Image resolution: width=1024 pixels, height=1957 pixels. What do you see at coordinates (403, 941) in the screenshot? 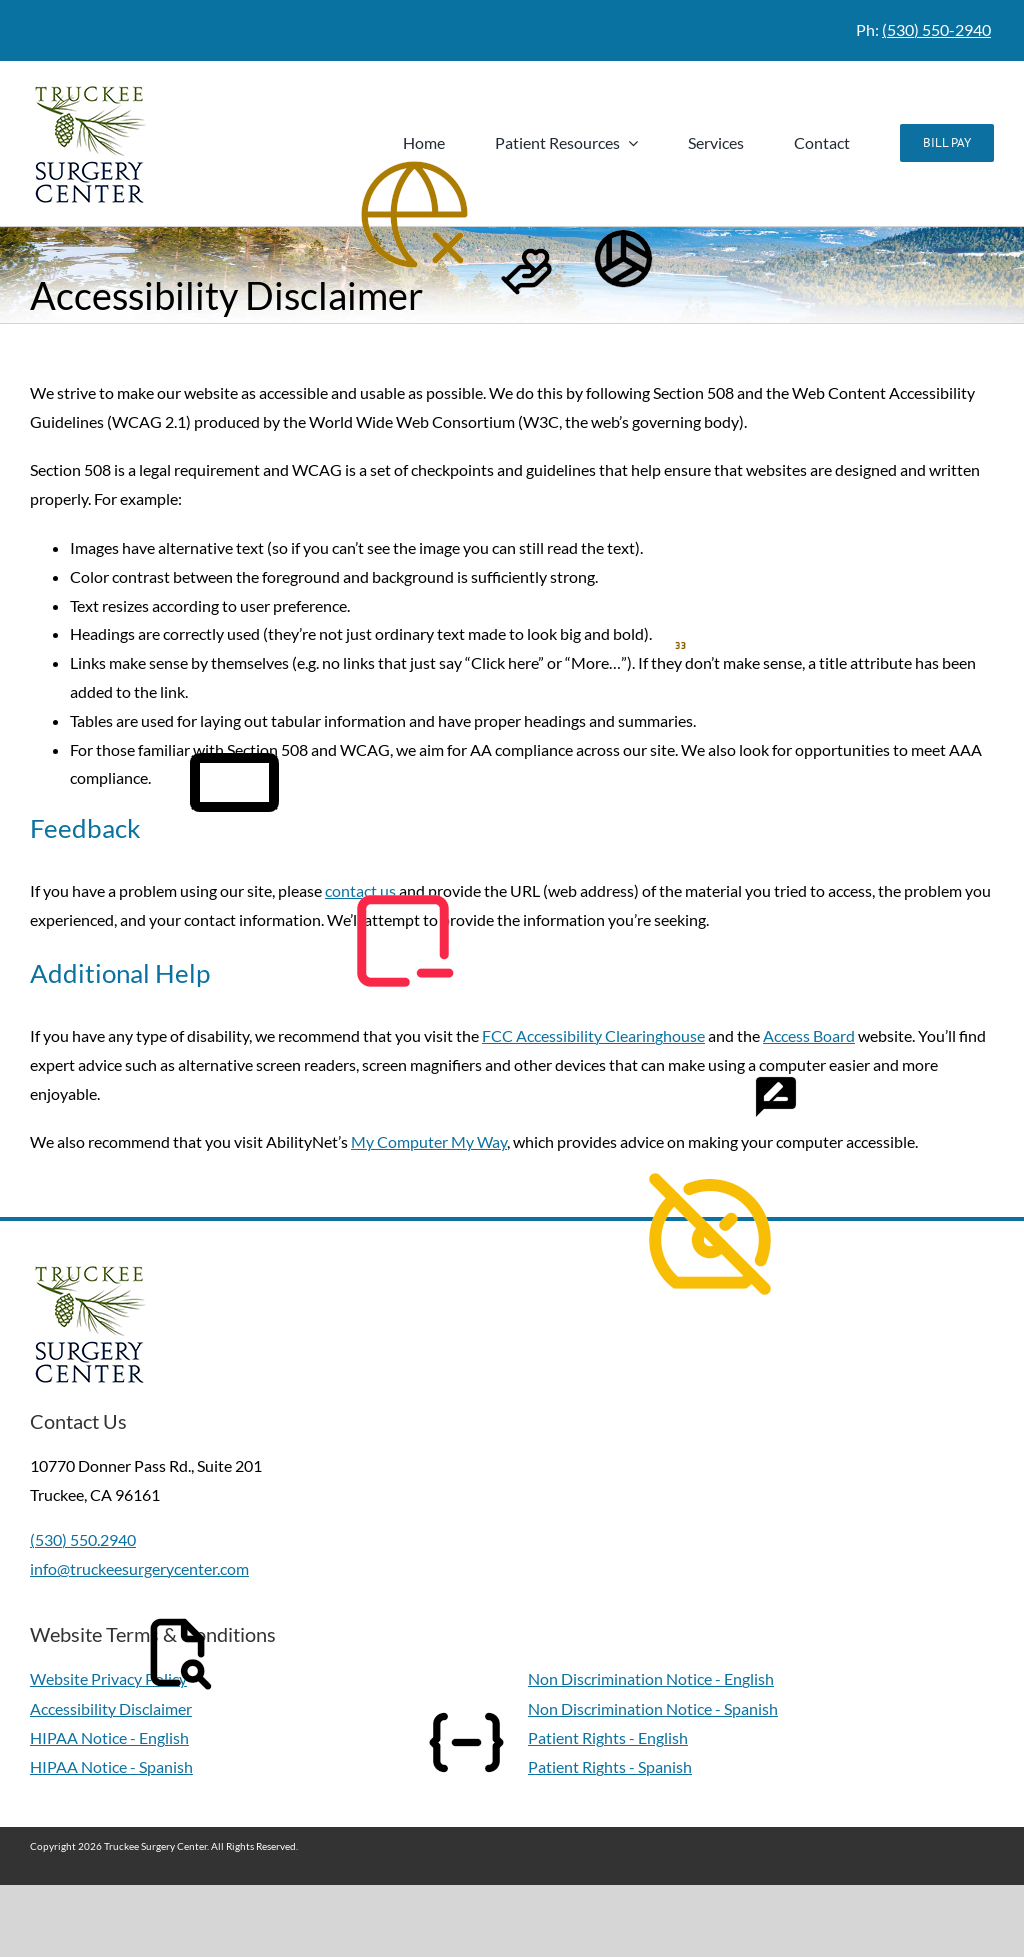
I see `remove an item from a list` at bounding box center [403, 941].